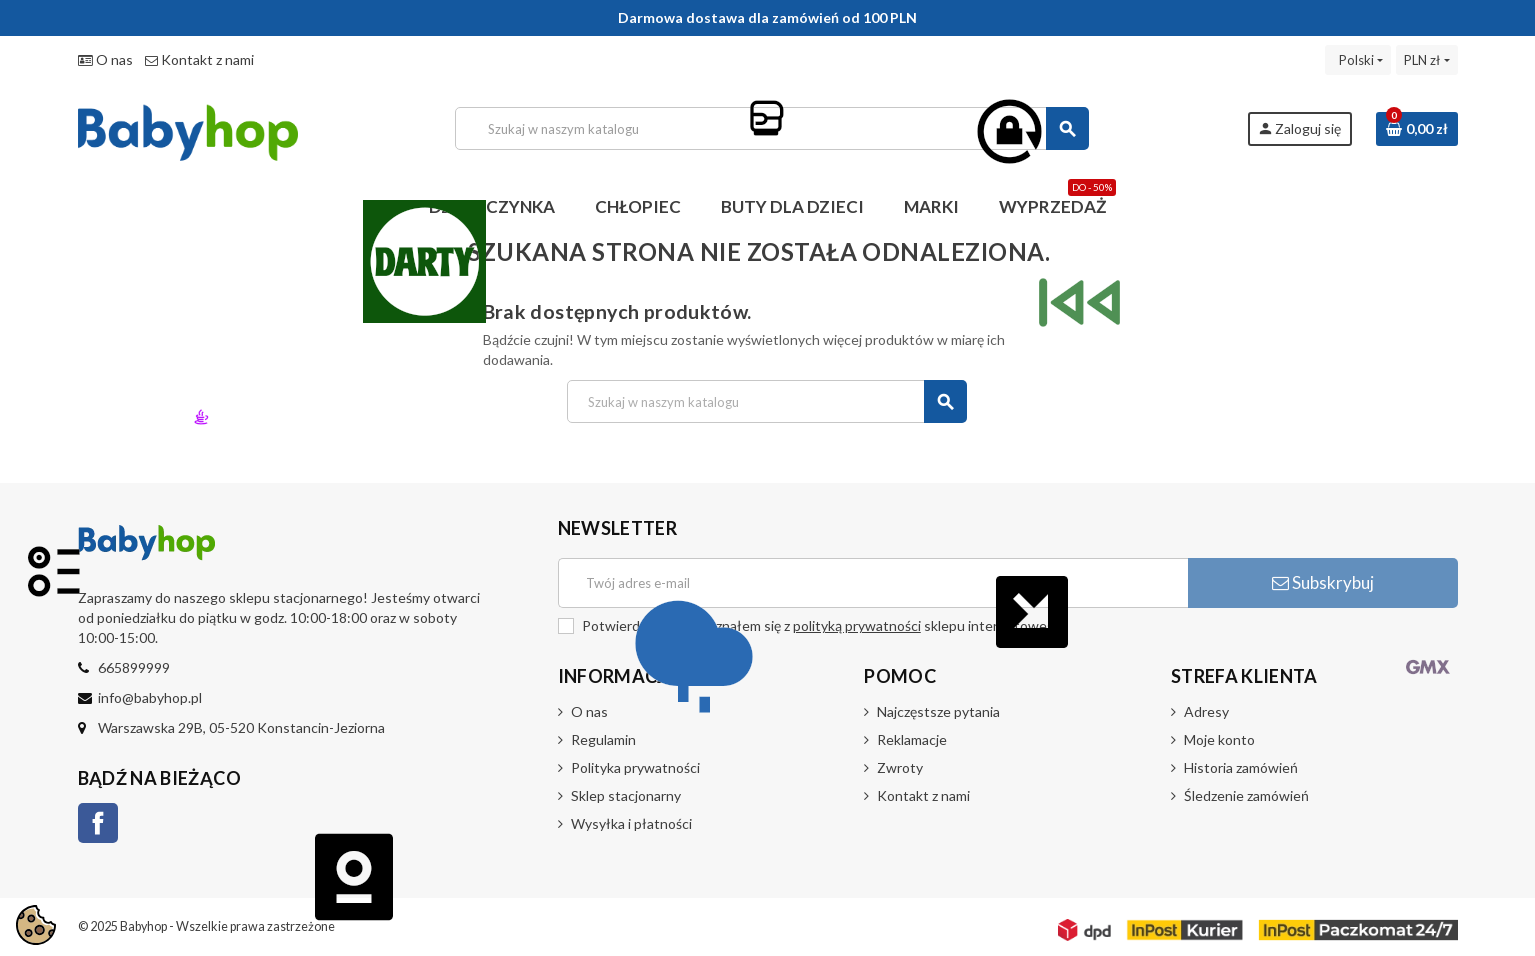 This screenshot has height=956, width=1535. I want to click on skip to the beginning of the track, so click(1079, 302).